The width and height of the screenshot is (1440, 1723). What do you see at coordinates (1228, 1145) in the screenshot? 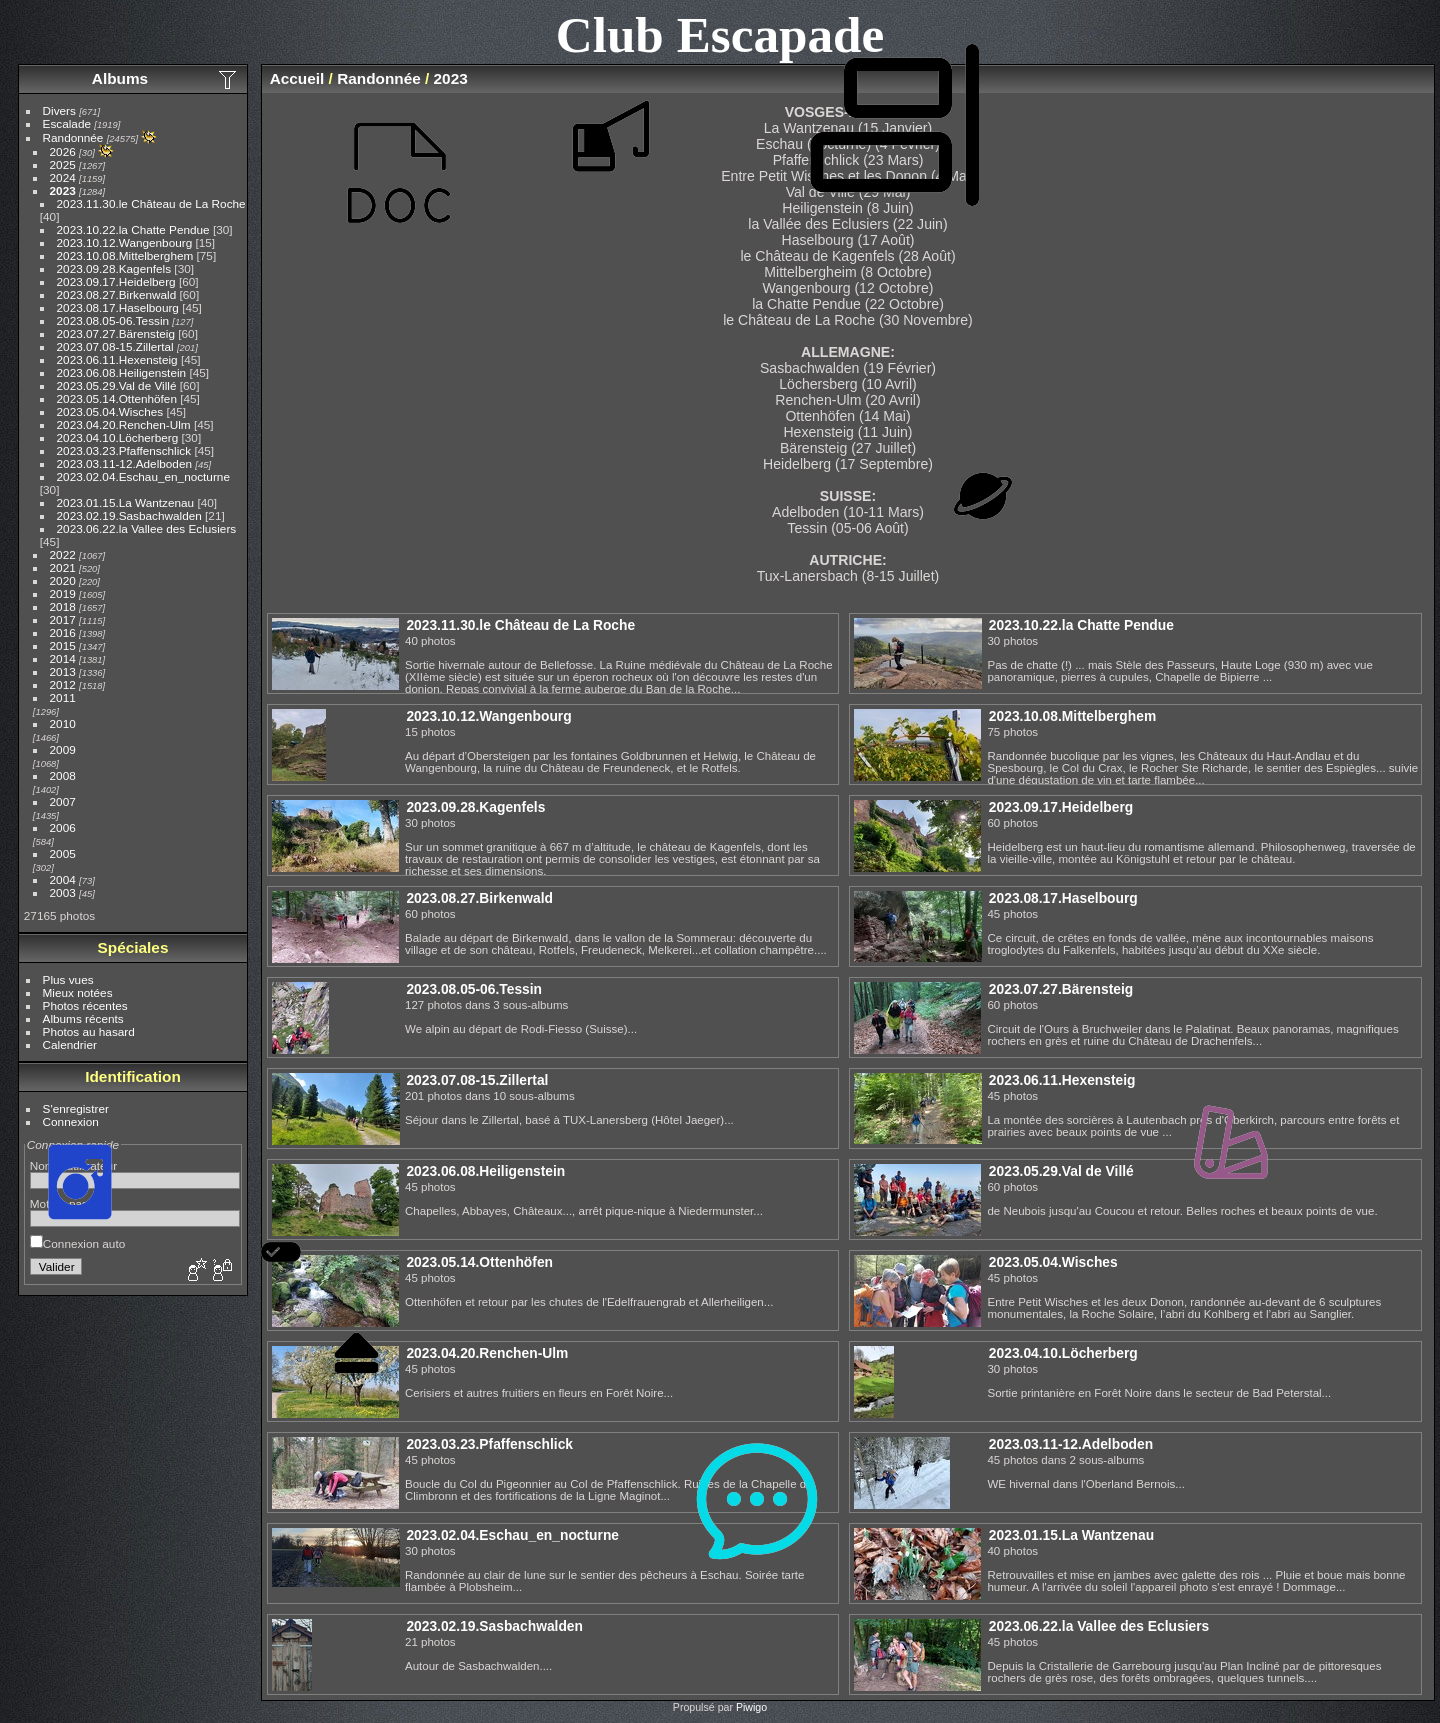
I see `access color palette or theme options` at bounding box center [1228, 1145].